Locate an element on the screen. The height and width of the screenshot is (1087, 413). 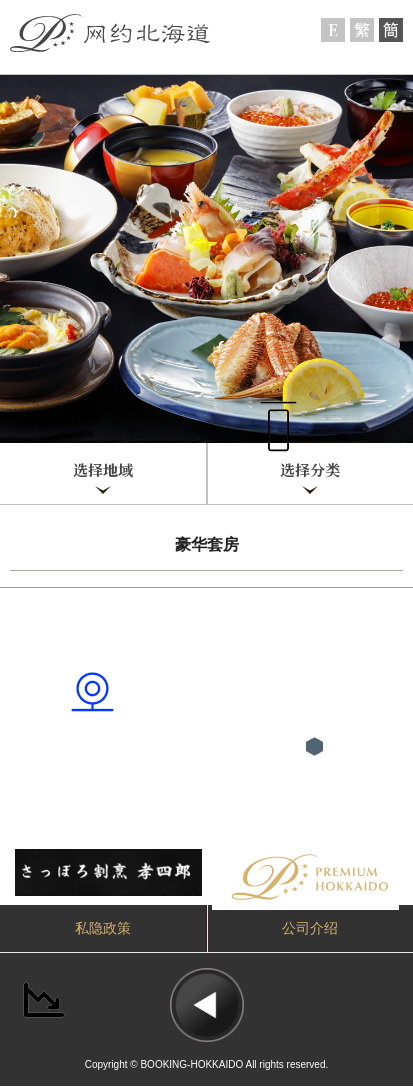
access webcam or camera settings is located at coordinates (92, 693).